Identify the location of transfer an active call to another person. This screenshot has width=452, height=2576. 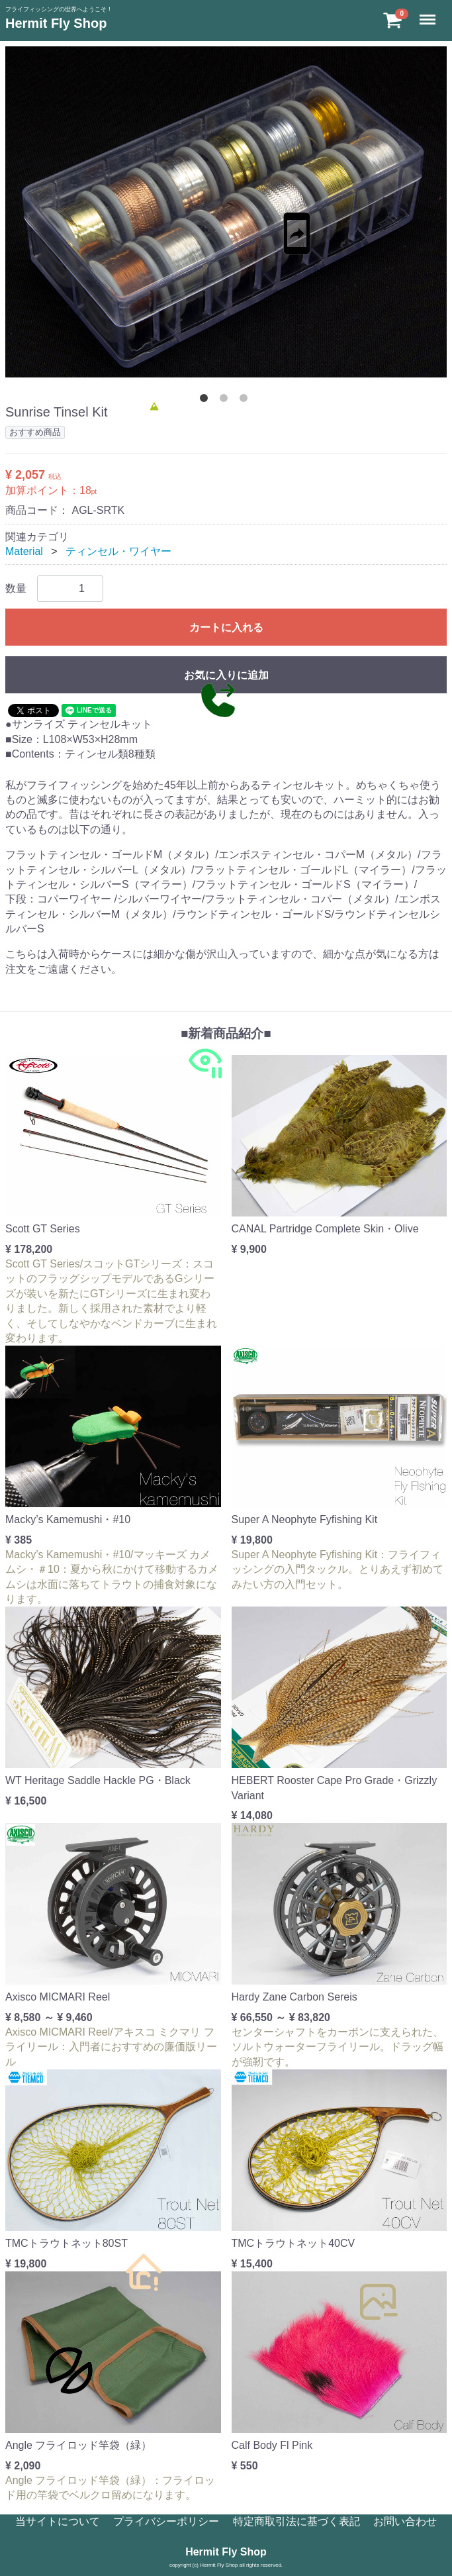
(218, 699).